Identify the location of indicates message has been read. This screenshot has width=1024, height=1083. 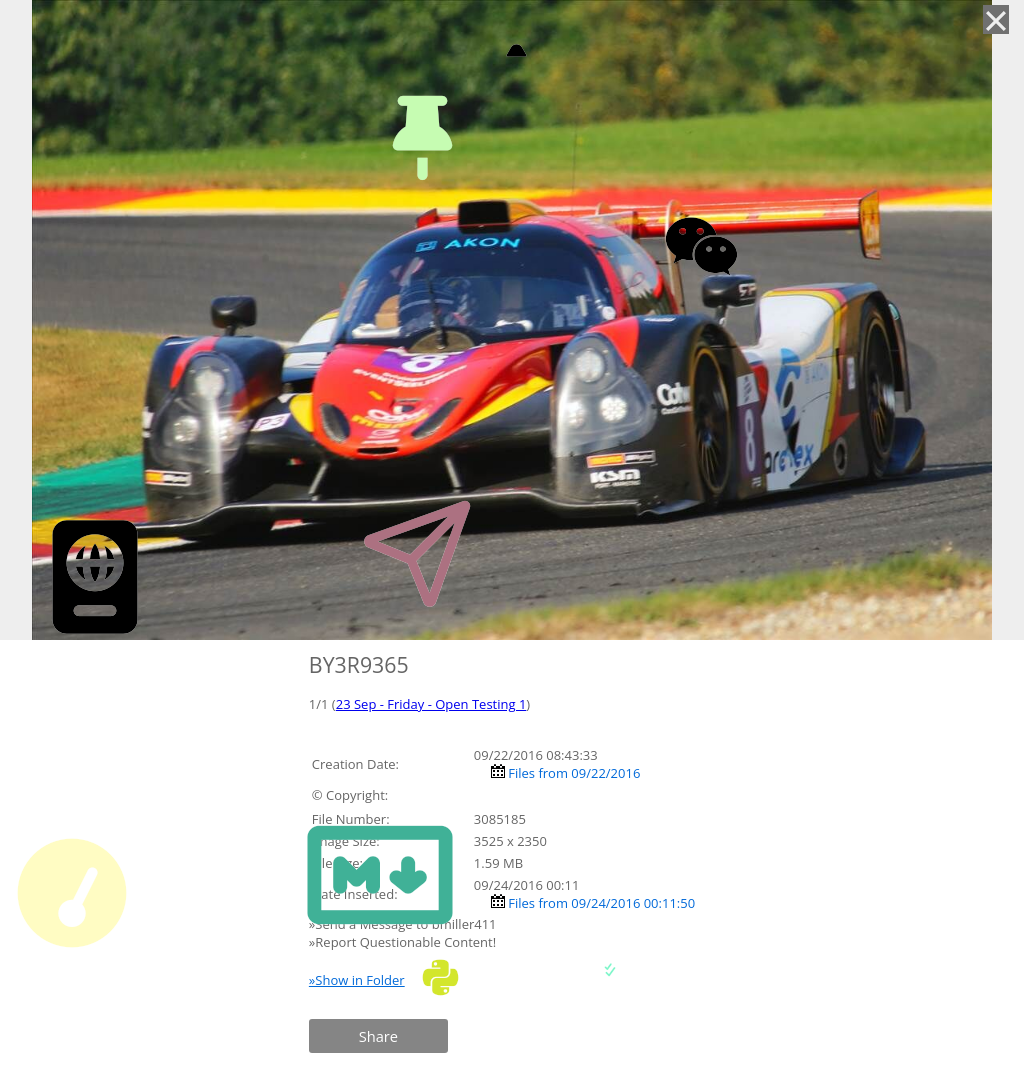
(610, 970).